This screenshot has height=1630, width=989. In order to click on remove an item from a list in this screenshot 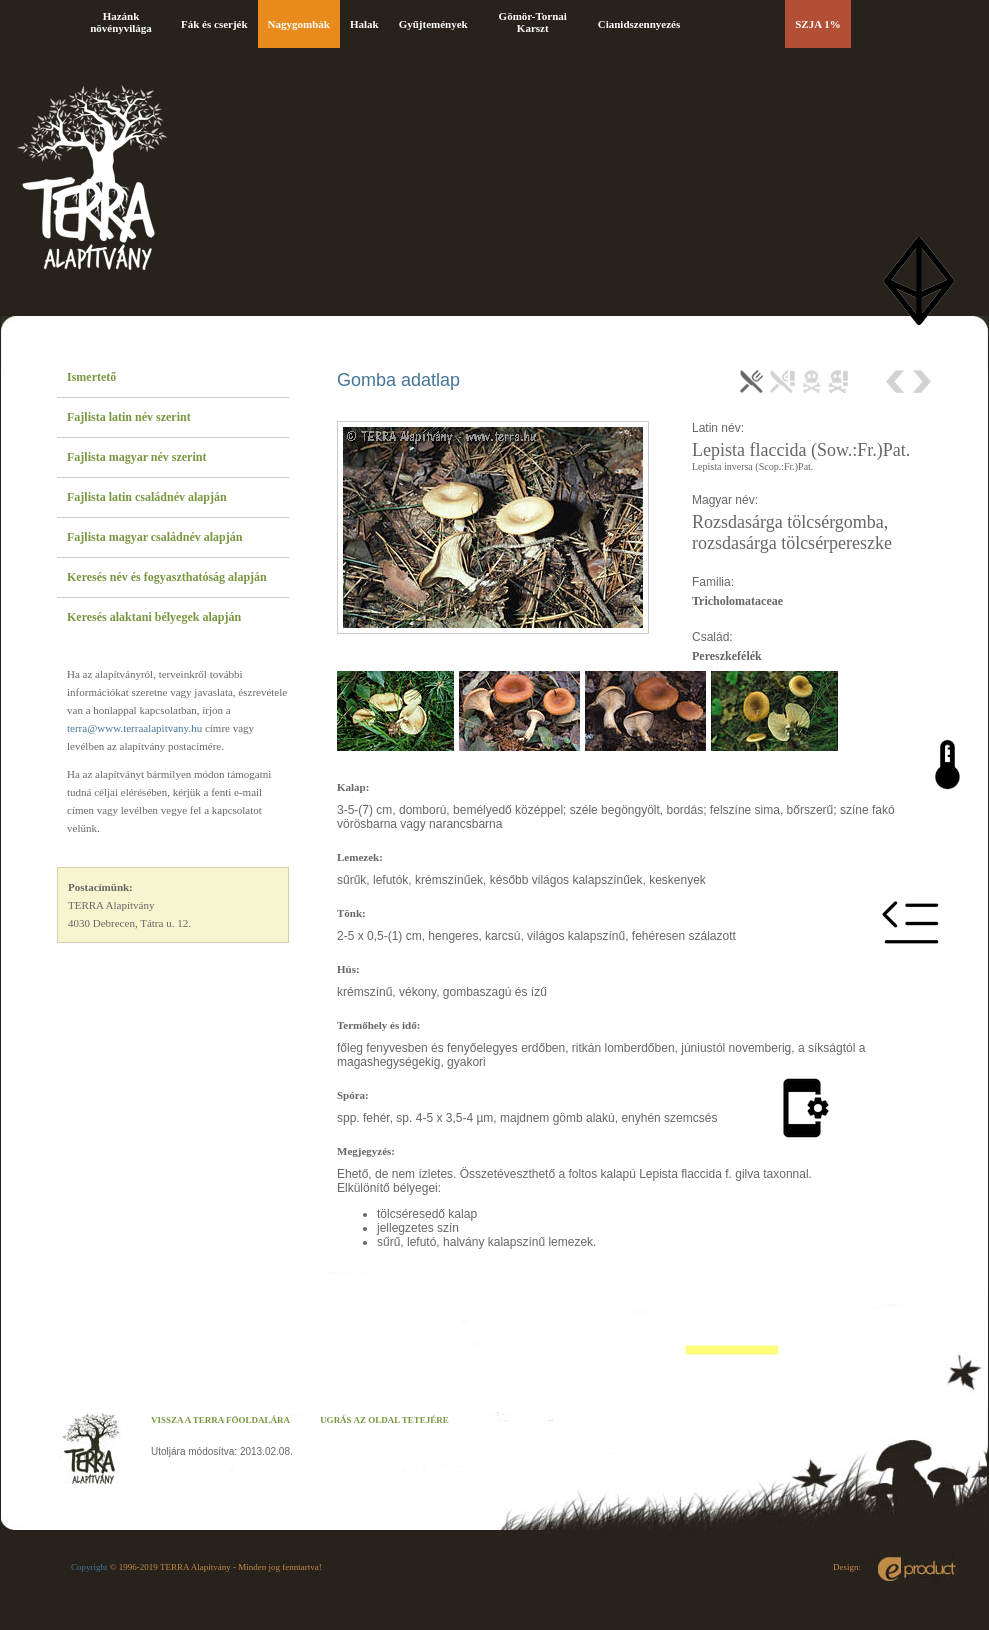, I will do `click(732, 1350)`.